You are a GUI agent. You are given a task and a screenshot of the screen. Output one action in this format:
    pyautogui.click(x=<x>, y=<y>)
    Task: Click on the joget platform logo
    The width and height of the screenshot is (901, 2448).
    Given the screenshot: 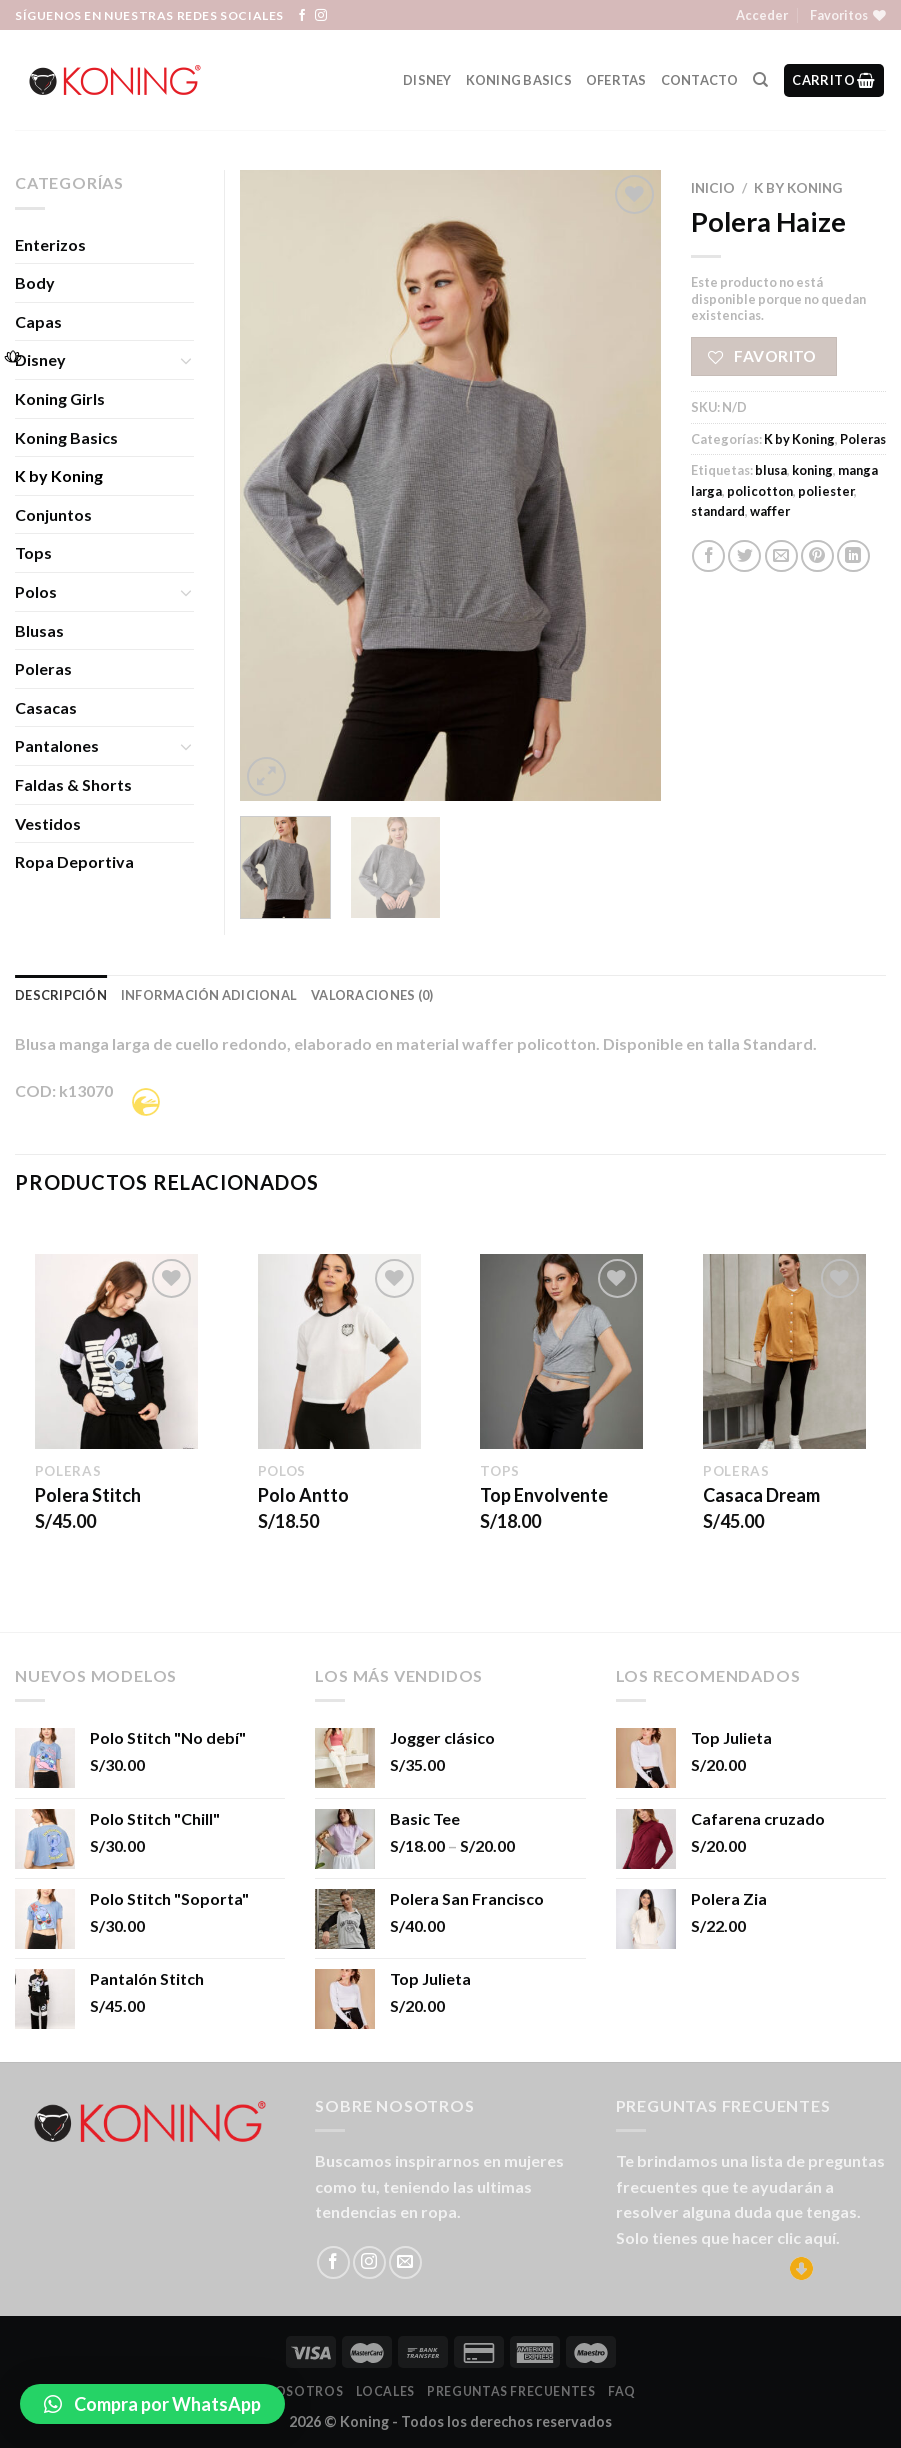 What is the action you would take?
    pyautogui.click(x=146, y=1102)
    